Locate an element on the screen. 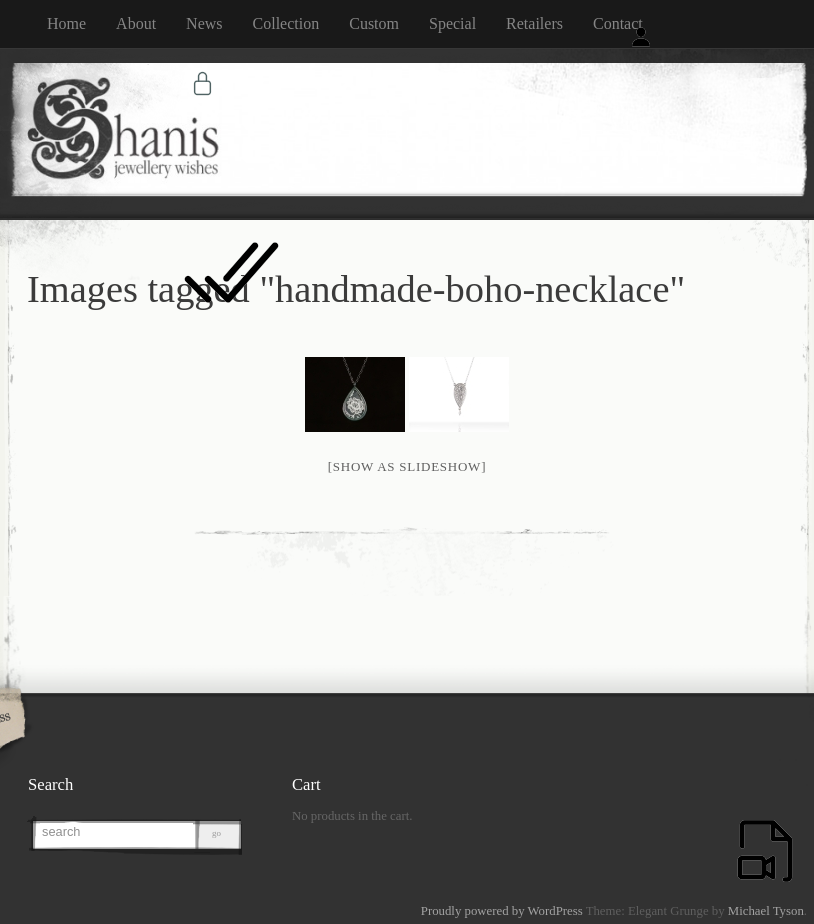  indicates message has been read is located at coordinates (231, 272).